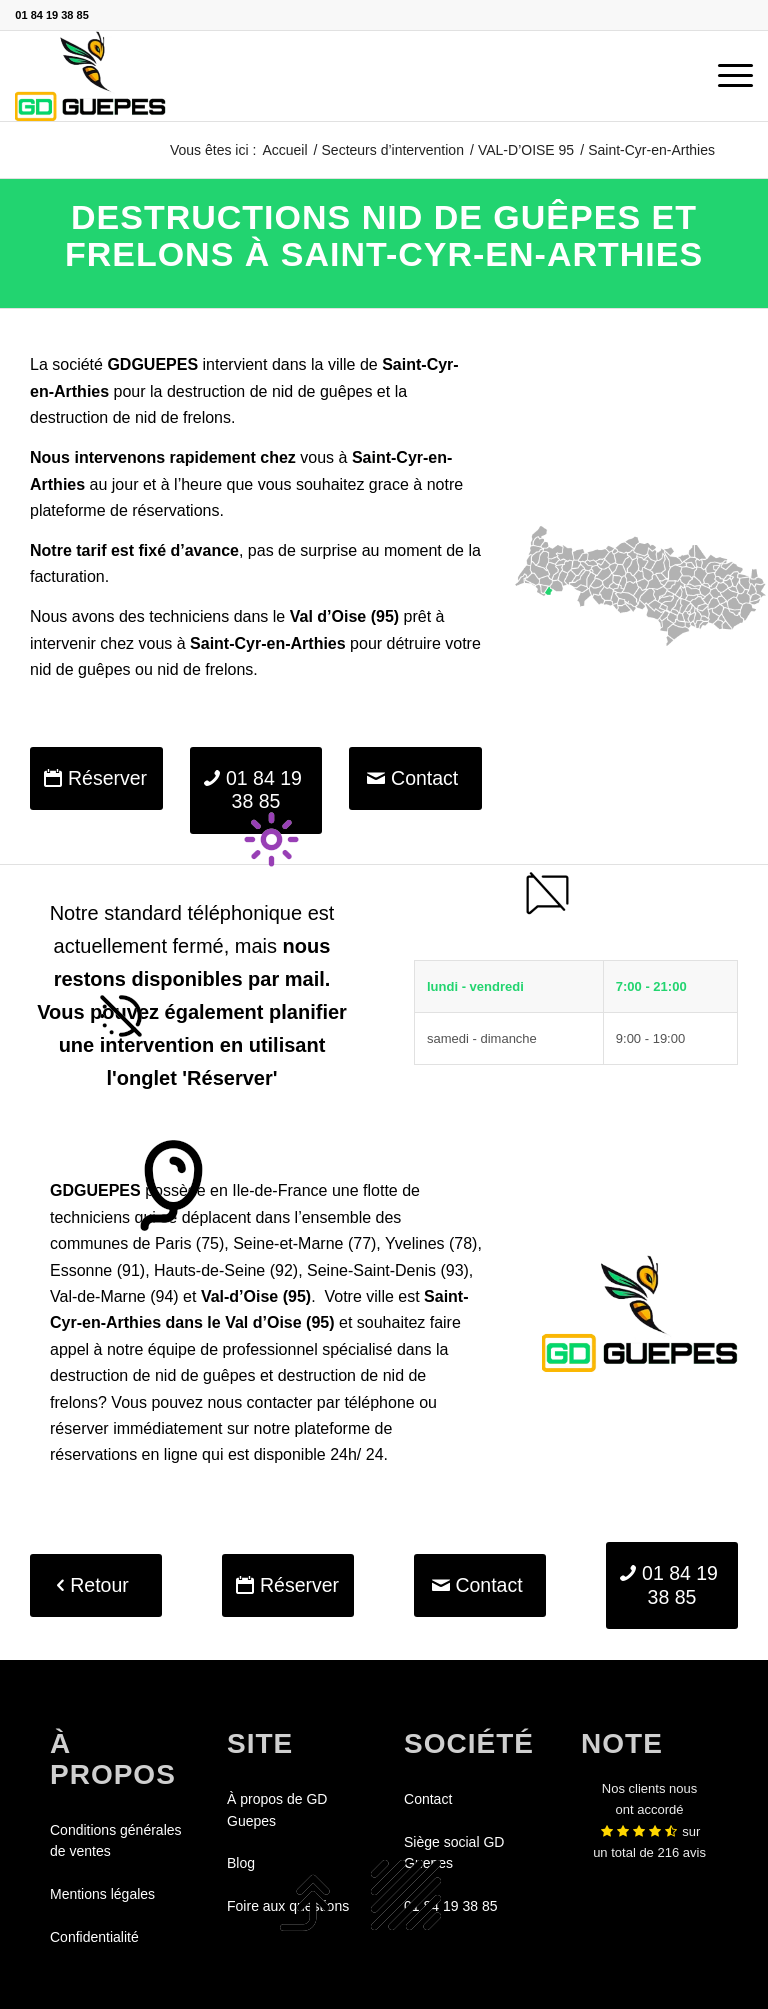 This screenshot has width=768, height=2009. Describe the element at coordinates (306, 1904) in the screenshot. I see `move item to top of list` at that location.